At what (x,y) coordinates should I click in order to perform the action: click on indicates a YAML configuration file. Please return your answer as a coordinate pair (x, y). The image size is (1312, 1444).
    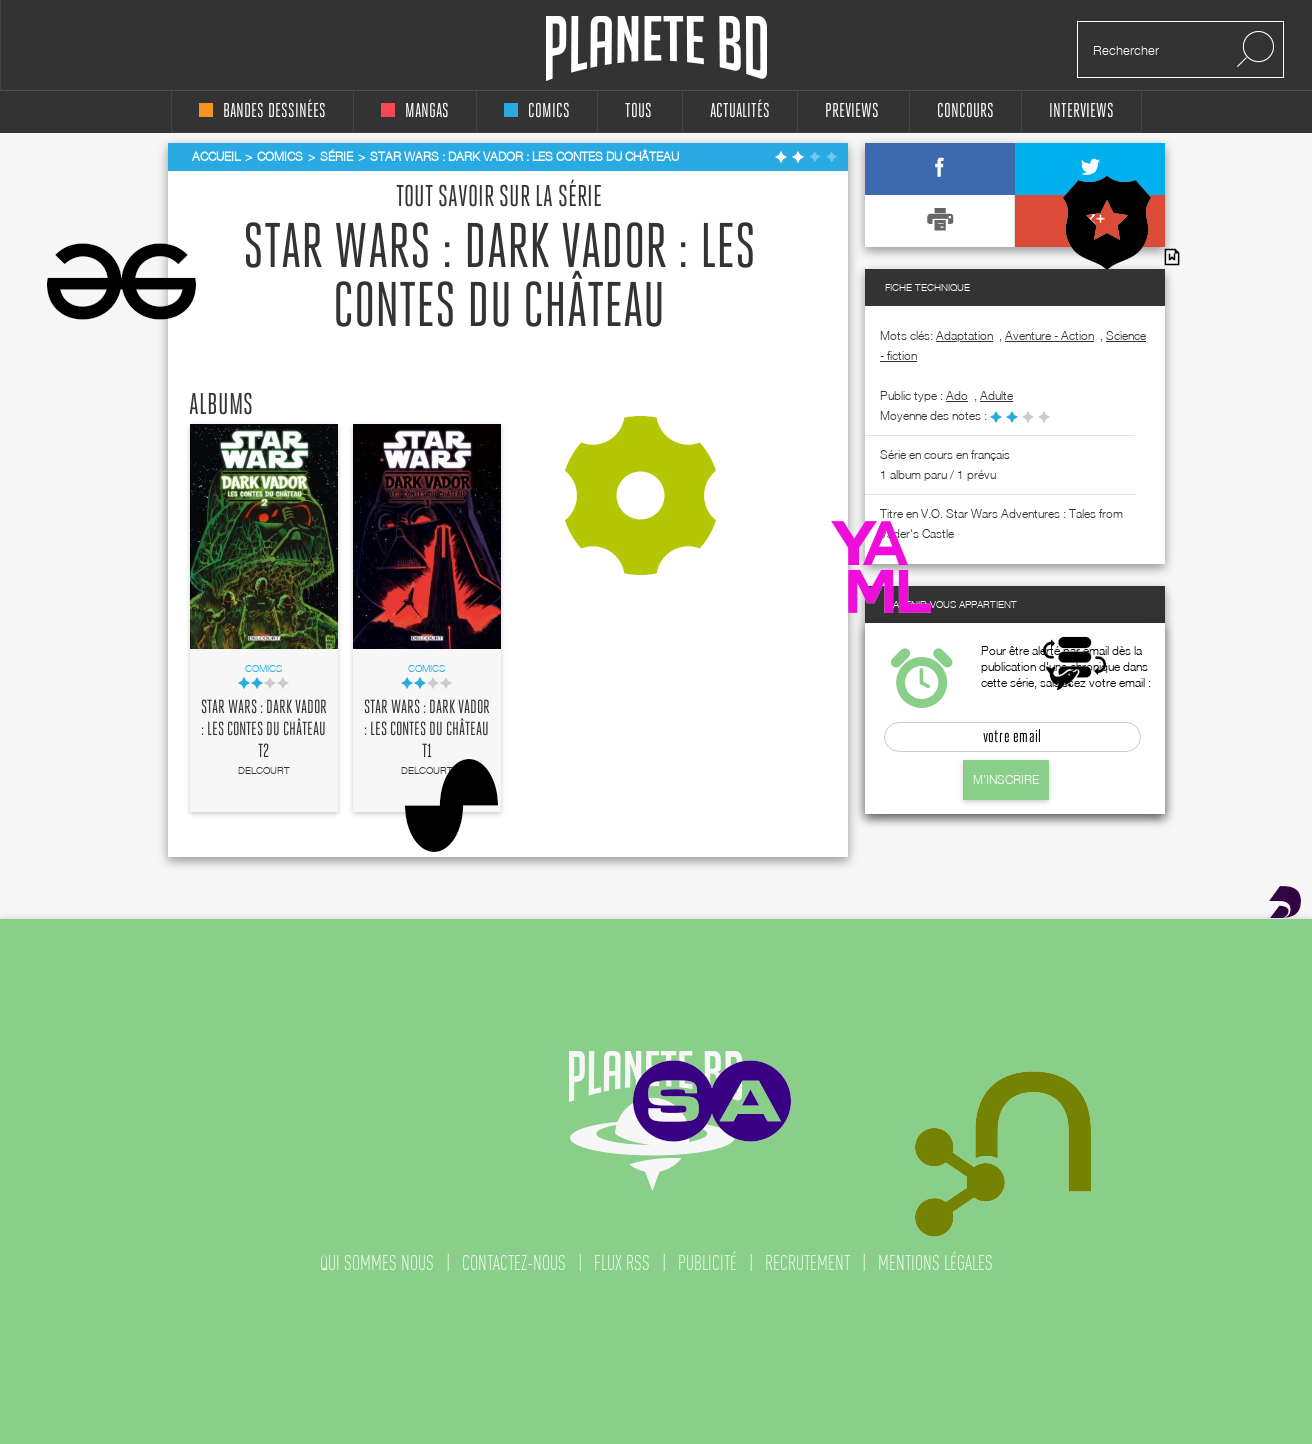
    Looking at the image, I should click on (881, 567).